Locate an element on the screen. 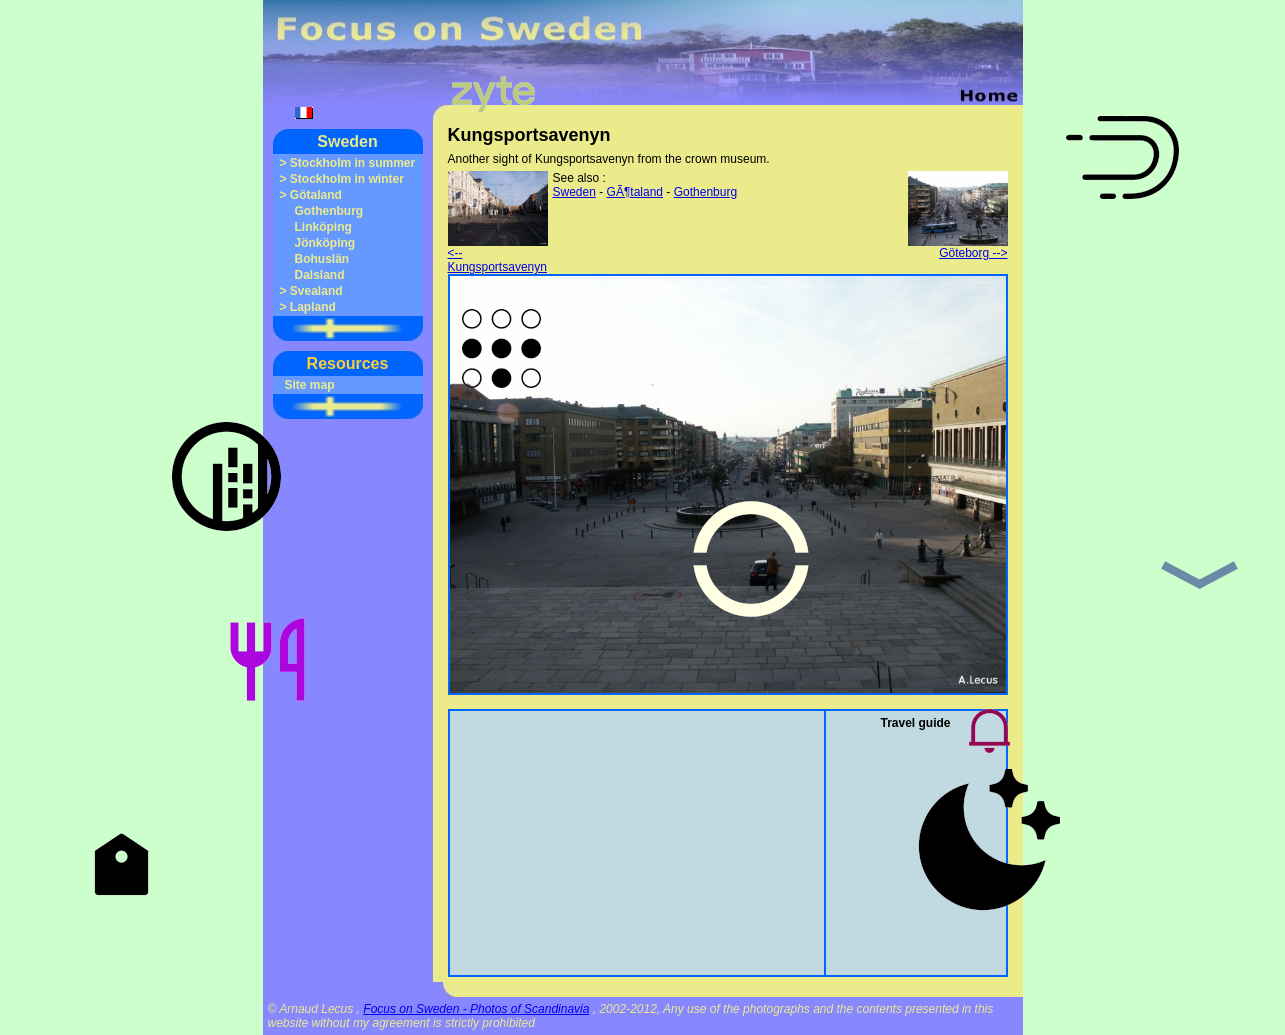  find nearby restaurants is located at coordinates (267, 659).